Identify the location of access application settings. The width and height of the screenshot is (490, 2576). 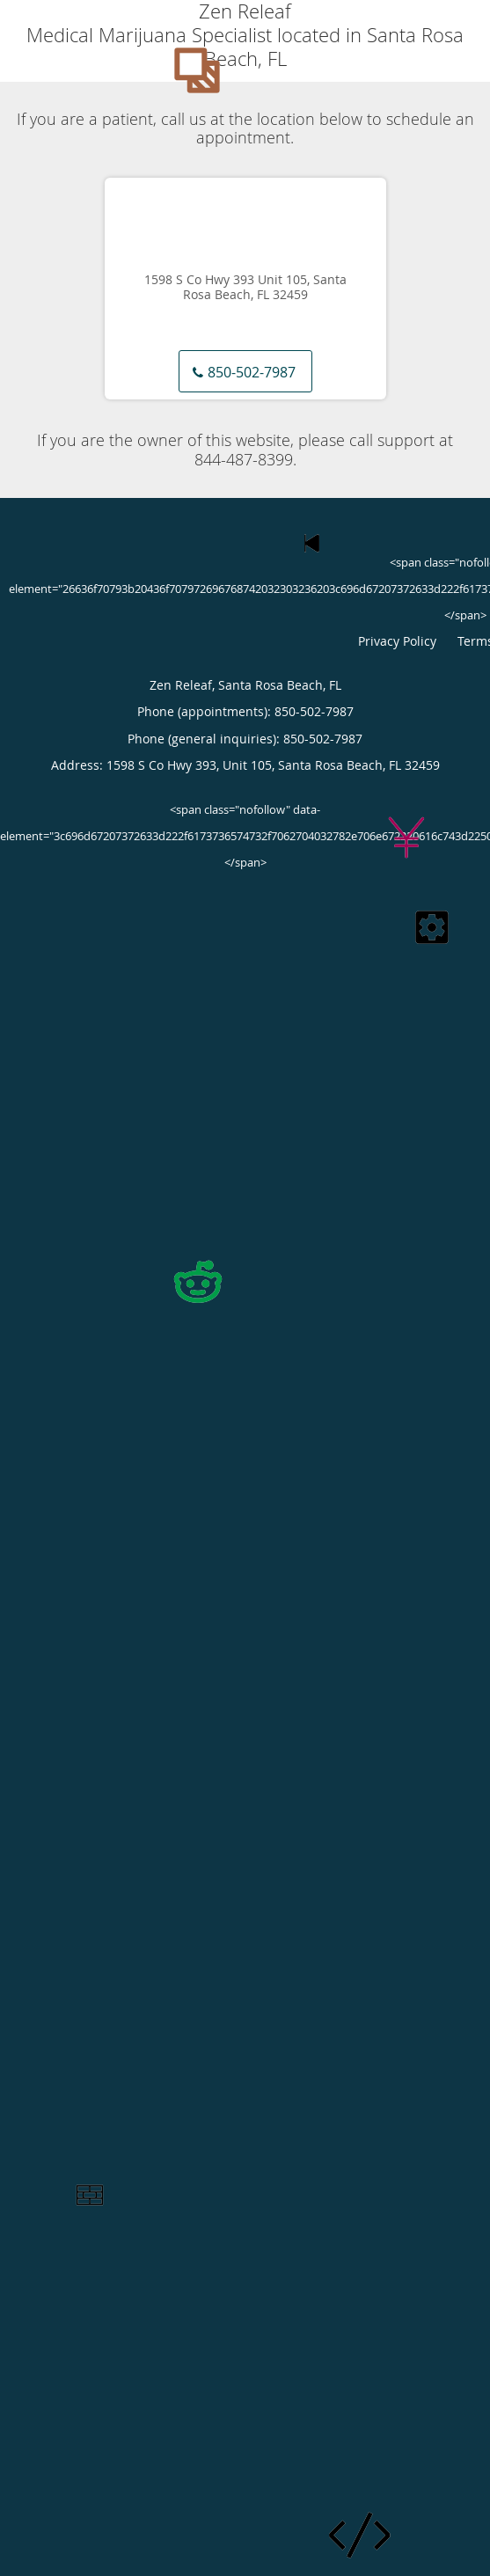
(432, 927).